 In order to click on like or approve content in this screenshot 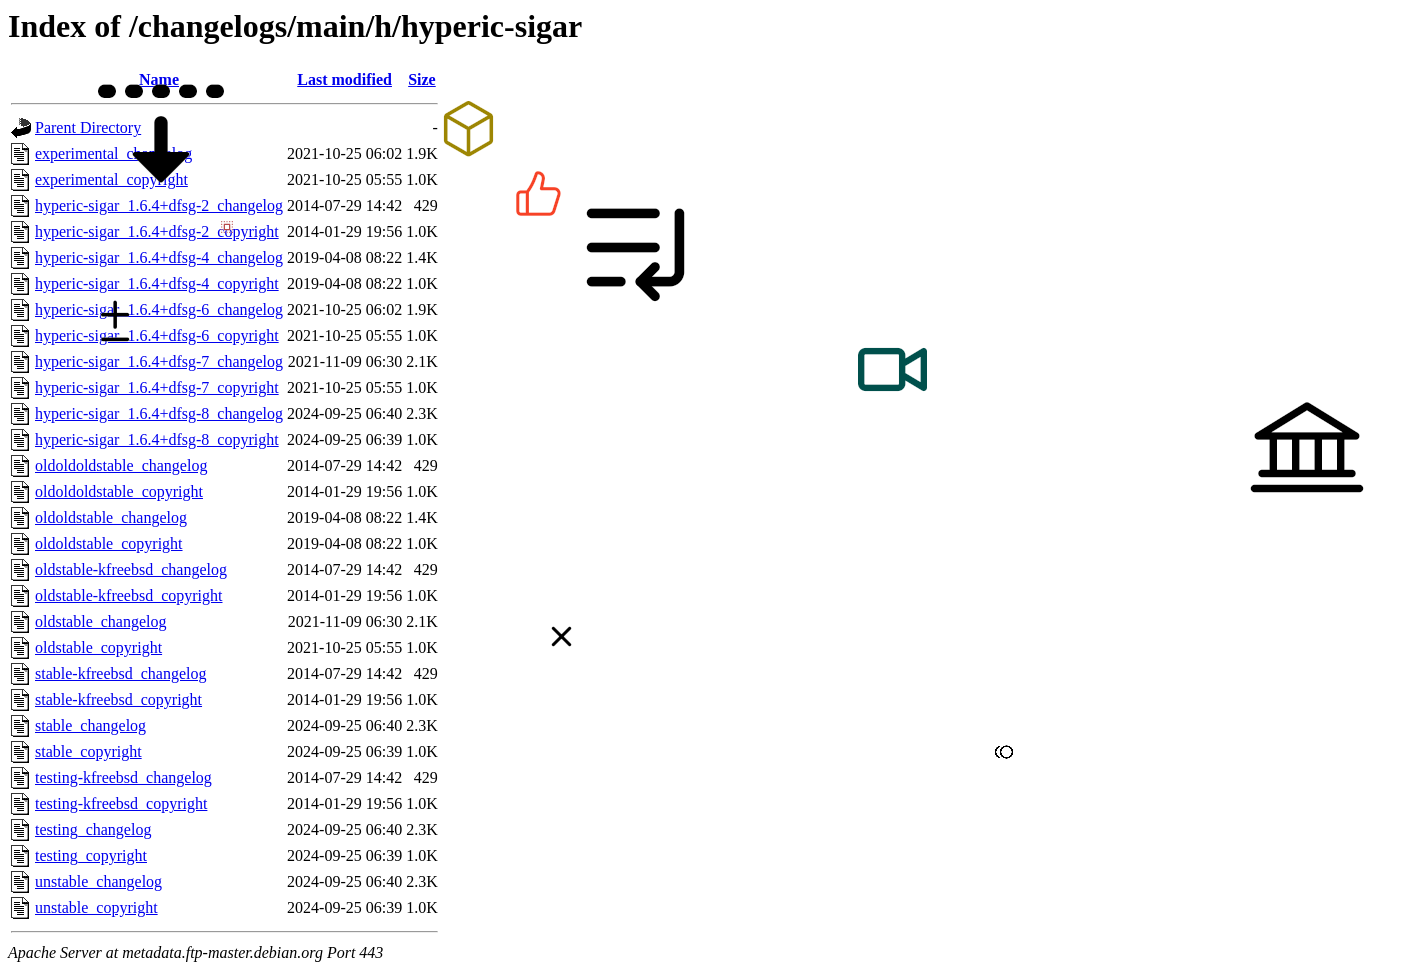, I will do `click(538, 193)`.